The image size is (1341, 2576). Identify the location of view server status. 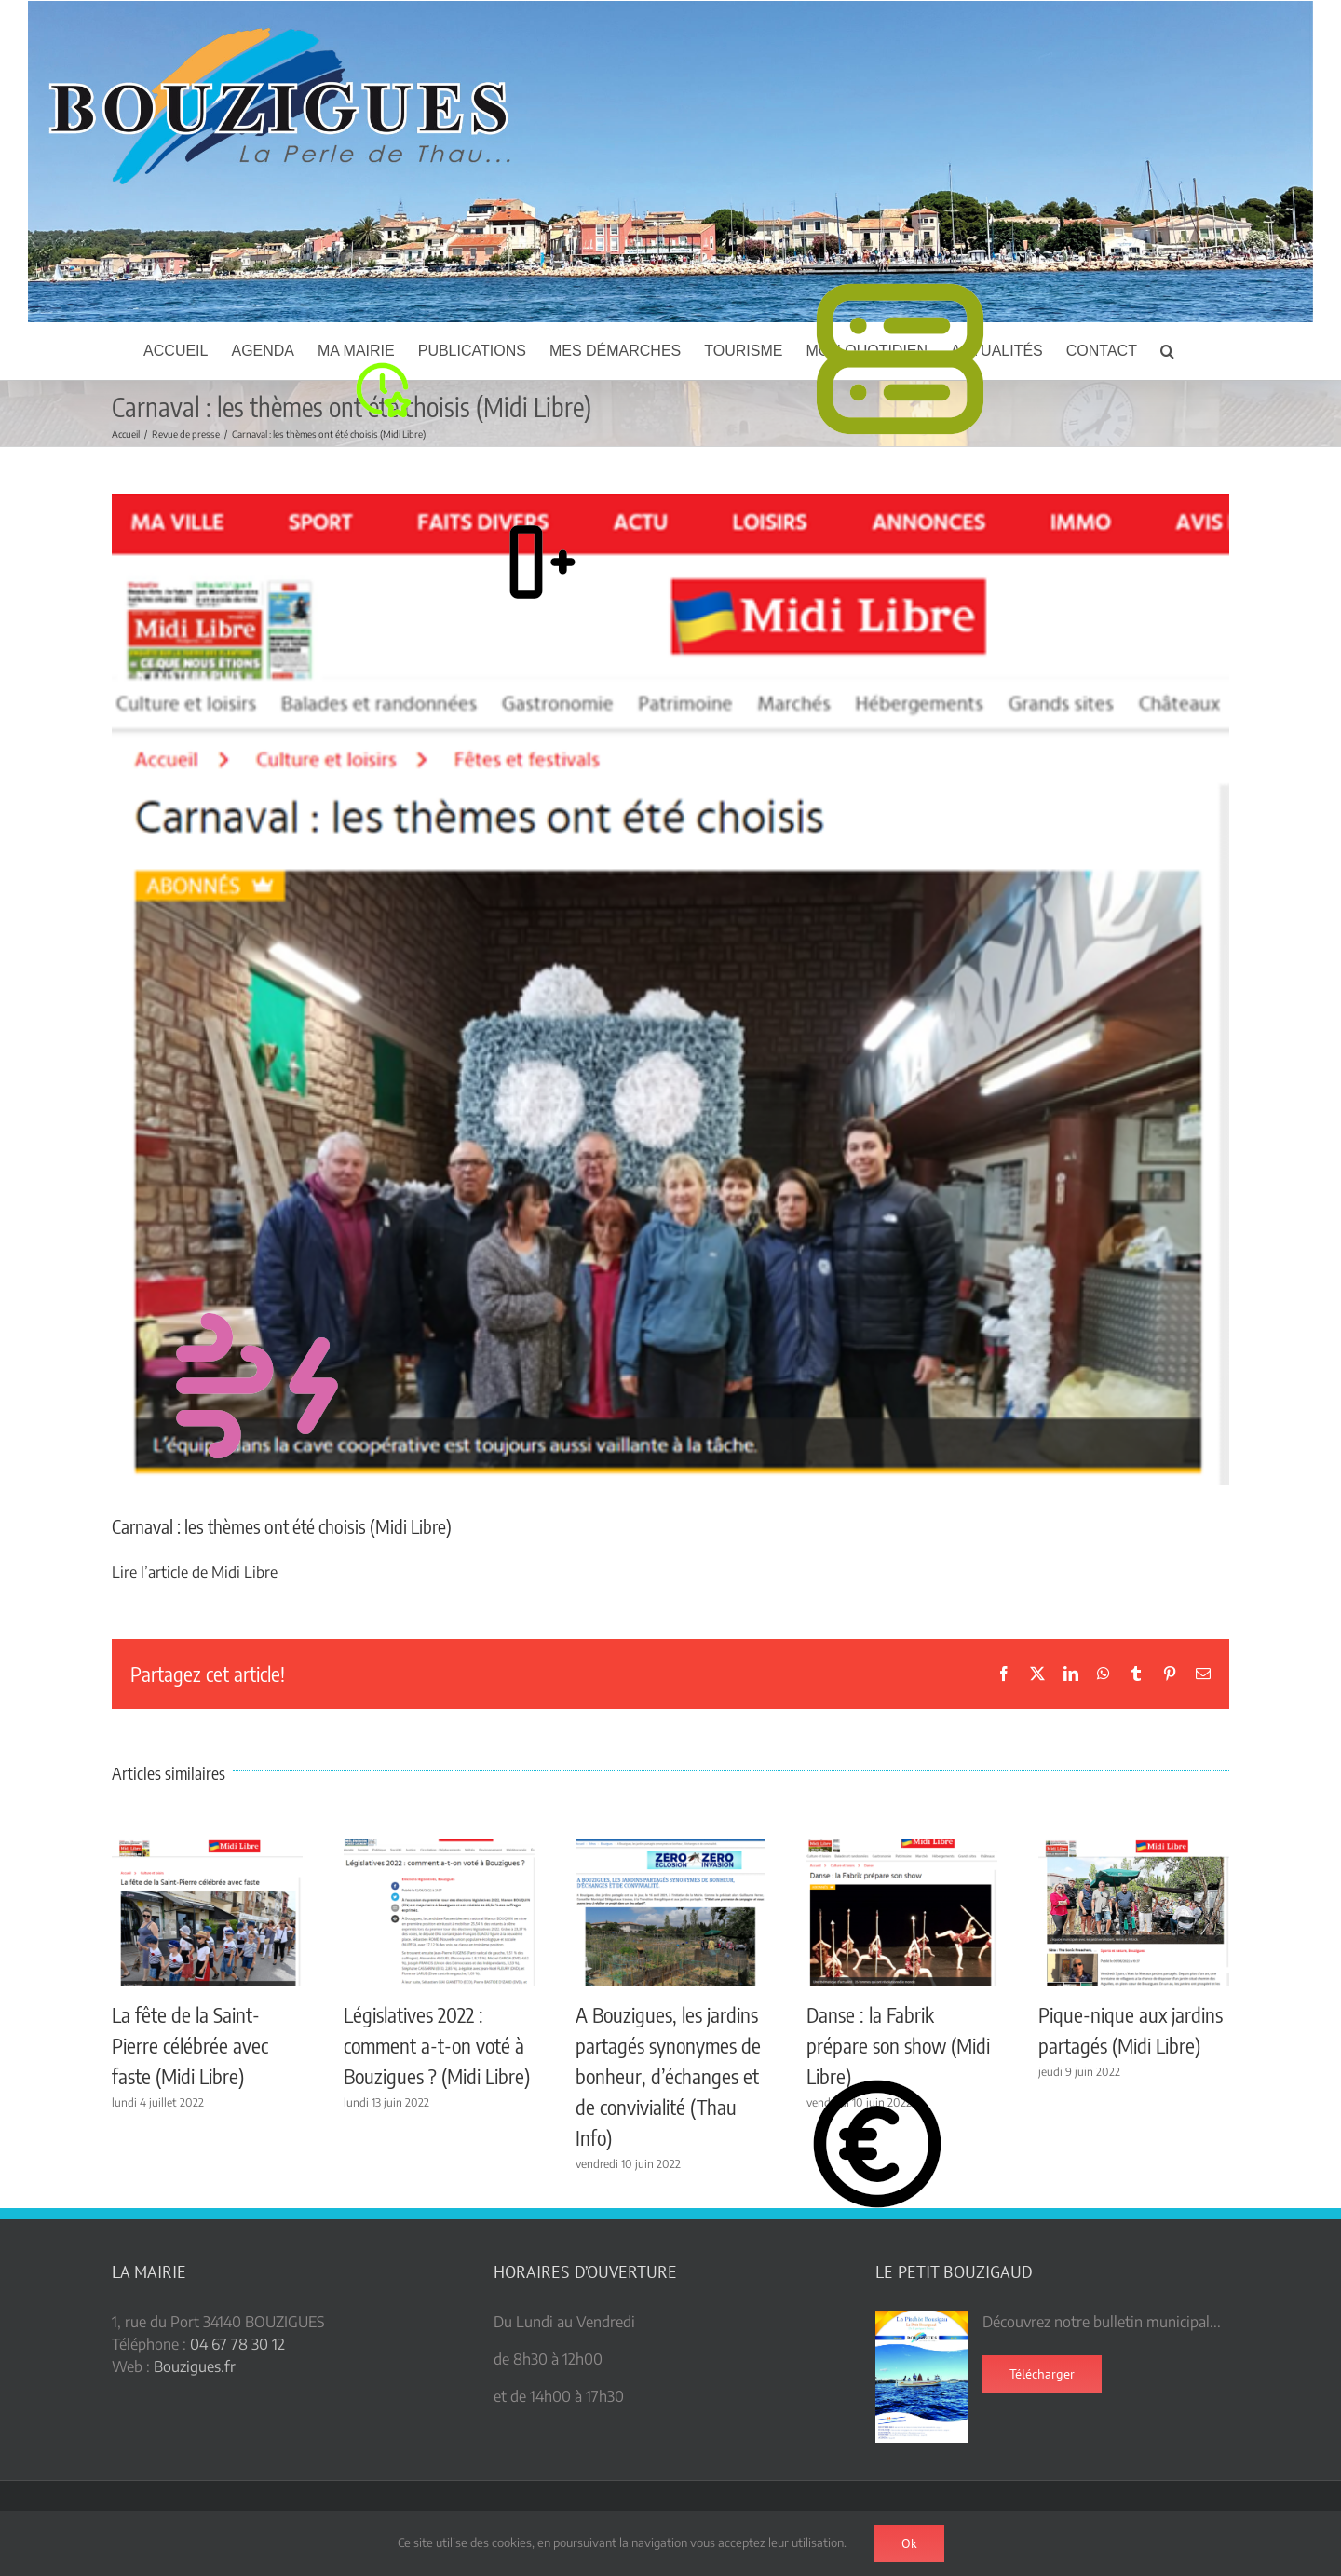
(900, 359).